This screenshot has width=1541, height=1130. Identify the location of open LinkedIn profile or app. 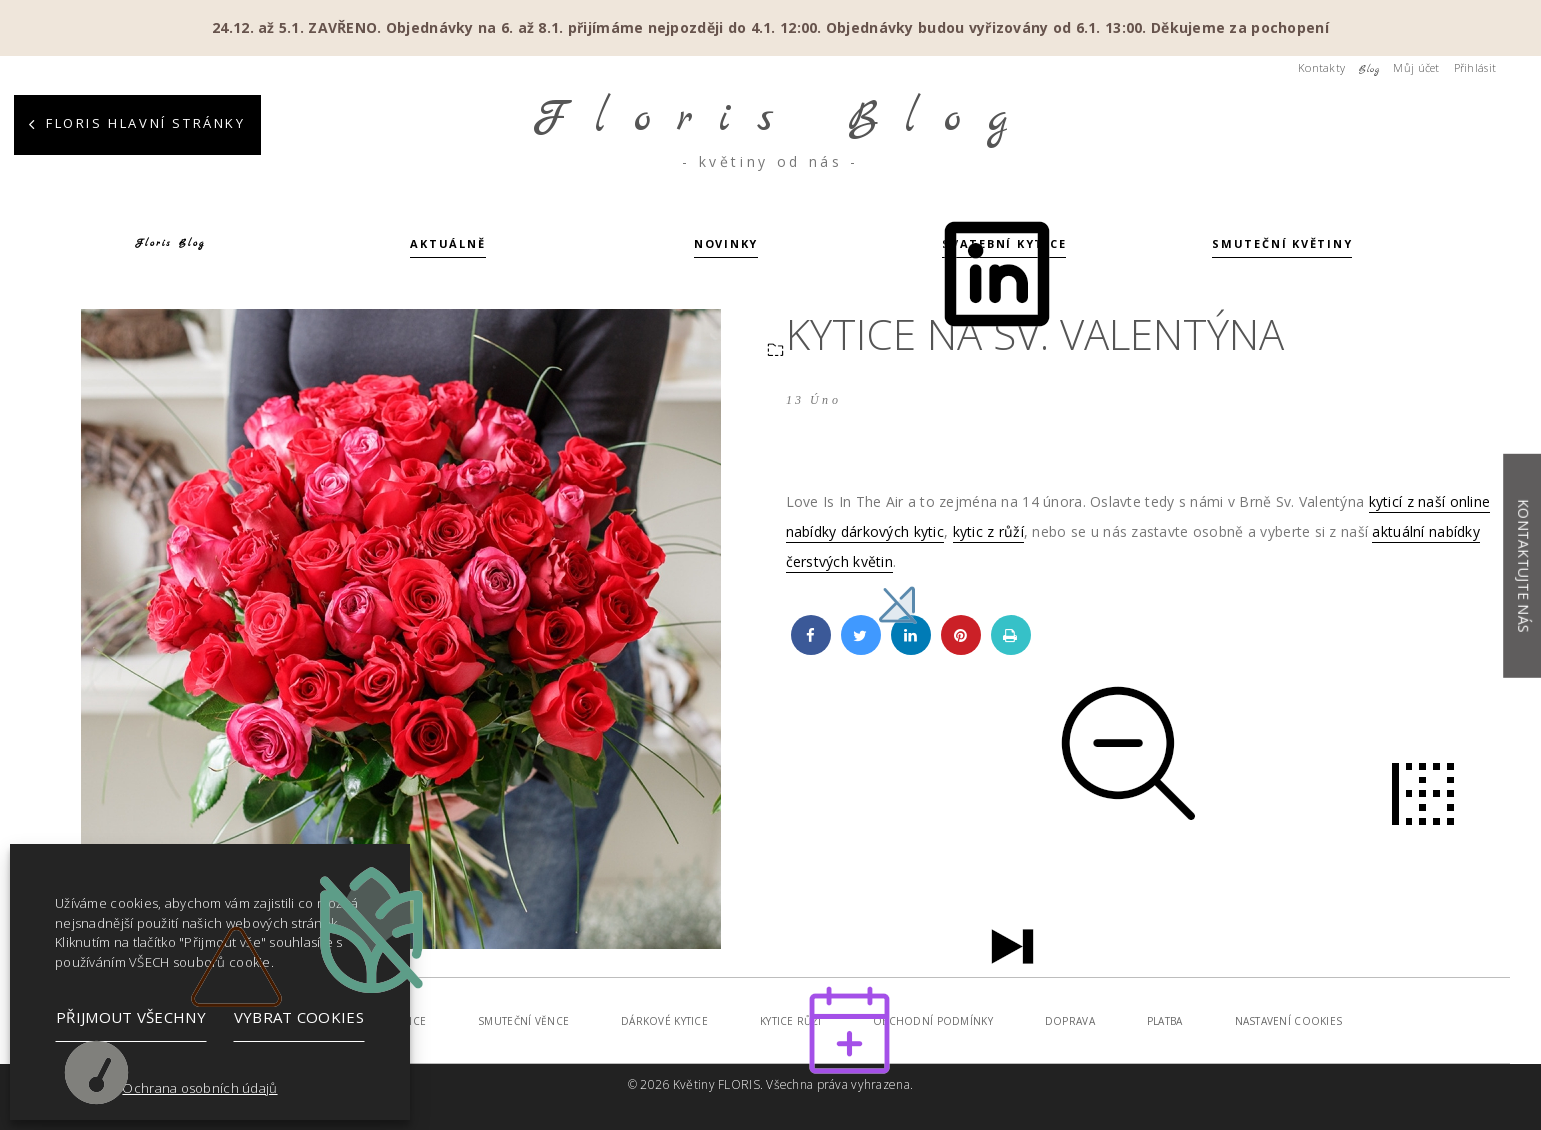
(997, 274).